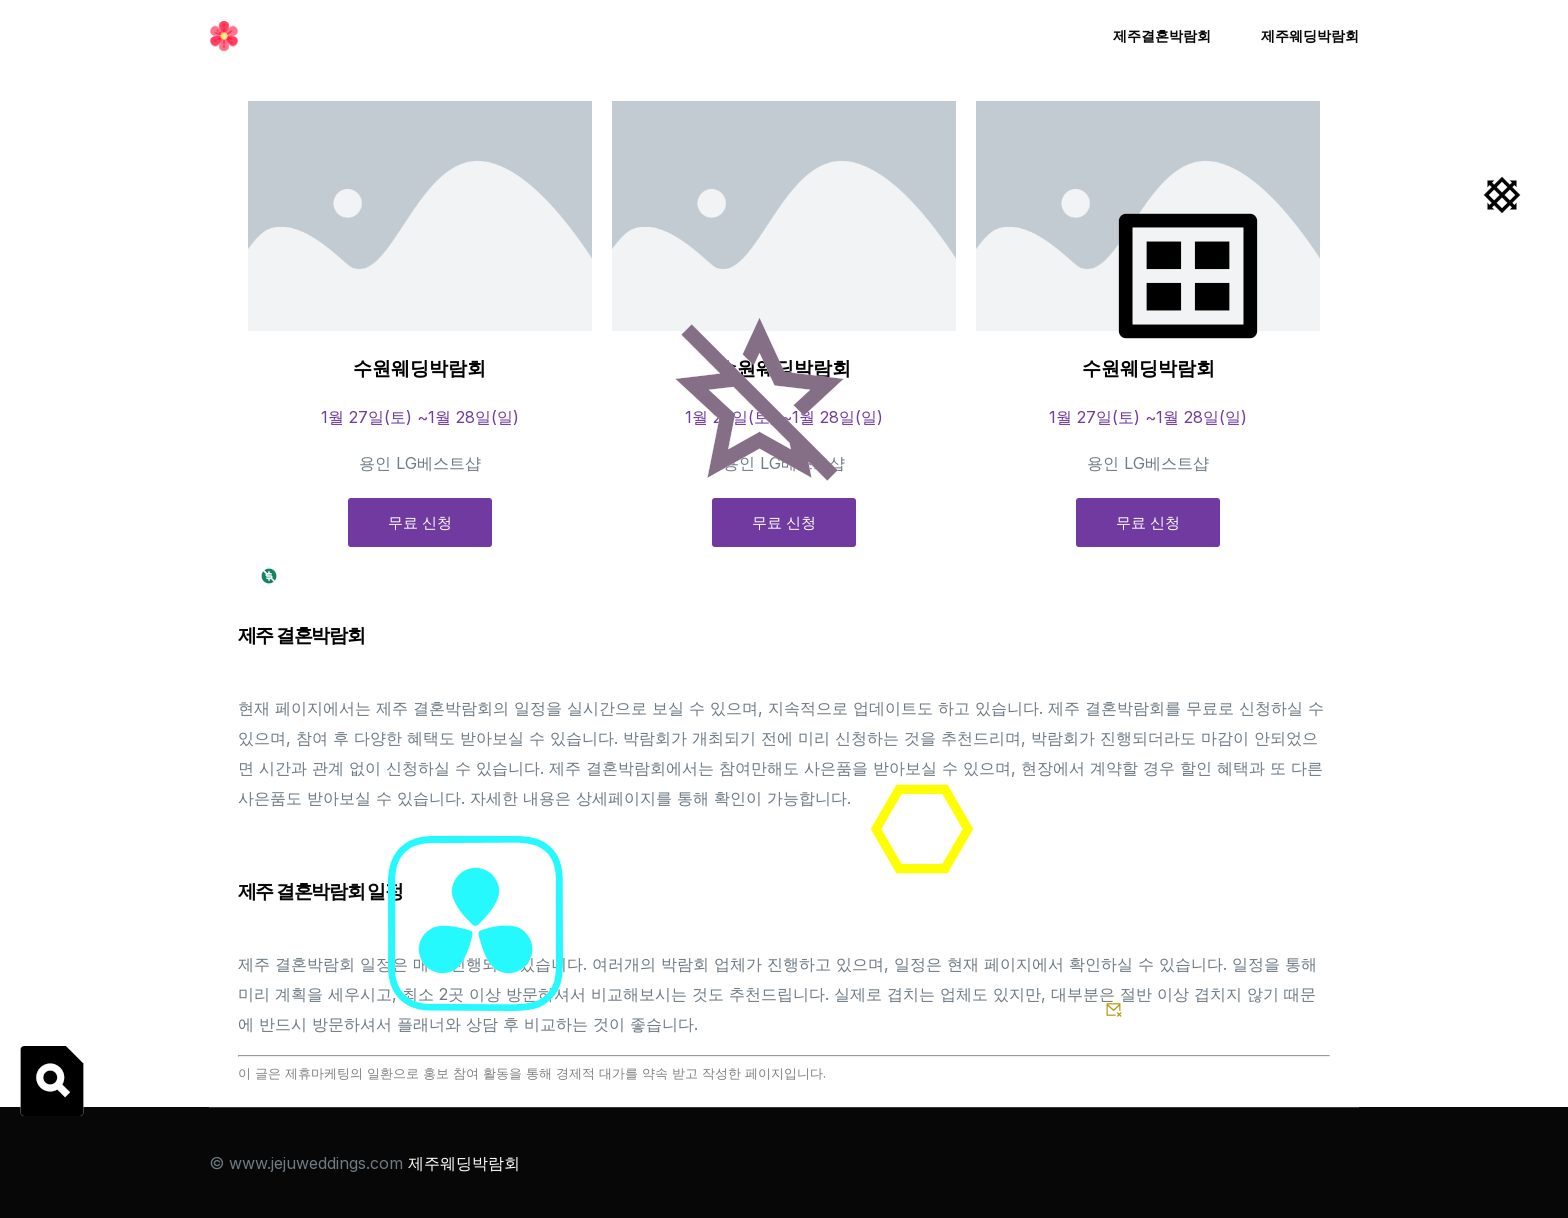  I want to click on switch to gallery view, so click(1188, 276).